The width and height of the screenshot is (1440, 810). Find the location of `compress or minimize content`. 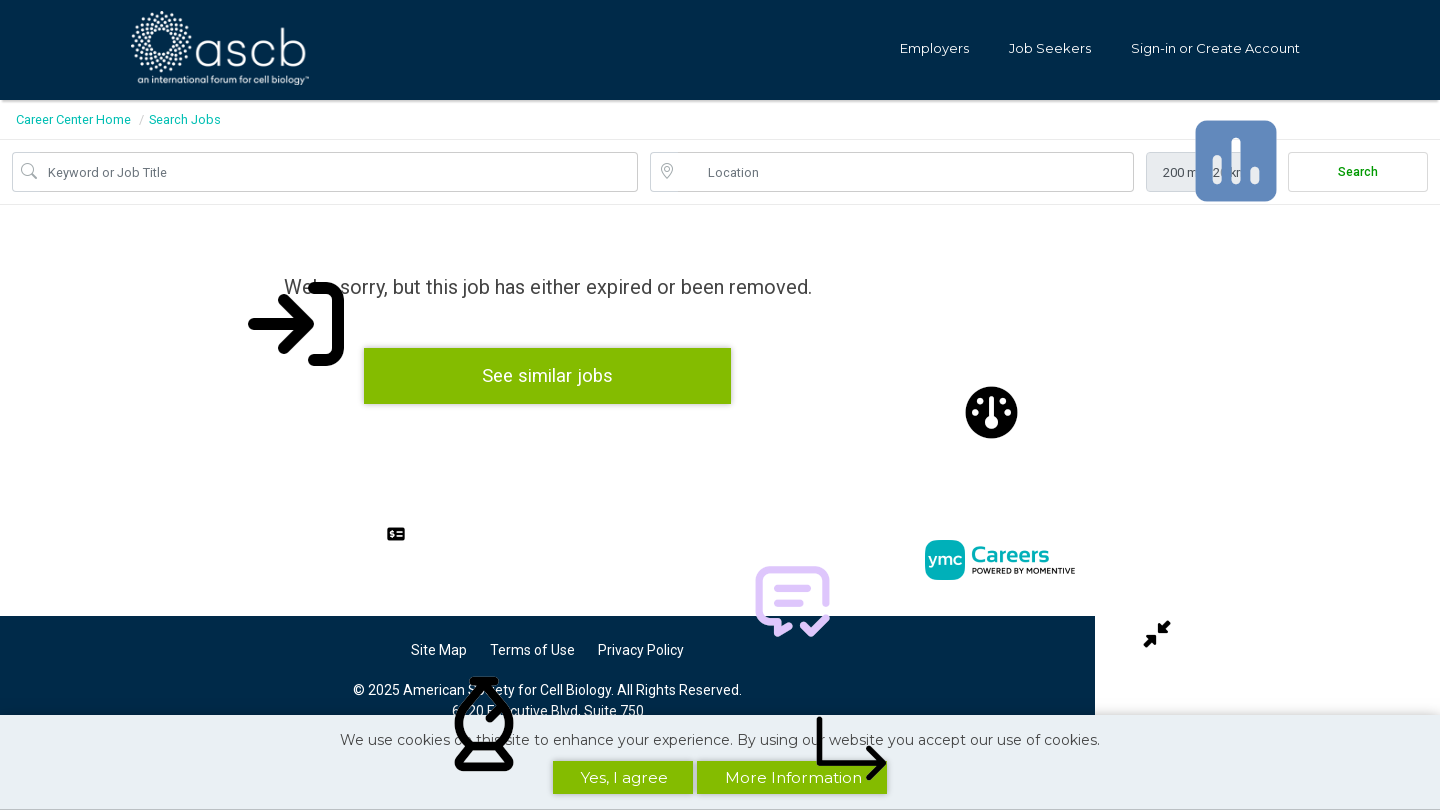

compress or minimize content is located at coordinates (1157, 634).